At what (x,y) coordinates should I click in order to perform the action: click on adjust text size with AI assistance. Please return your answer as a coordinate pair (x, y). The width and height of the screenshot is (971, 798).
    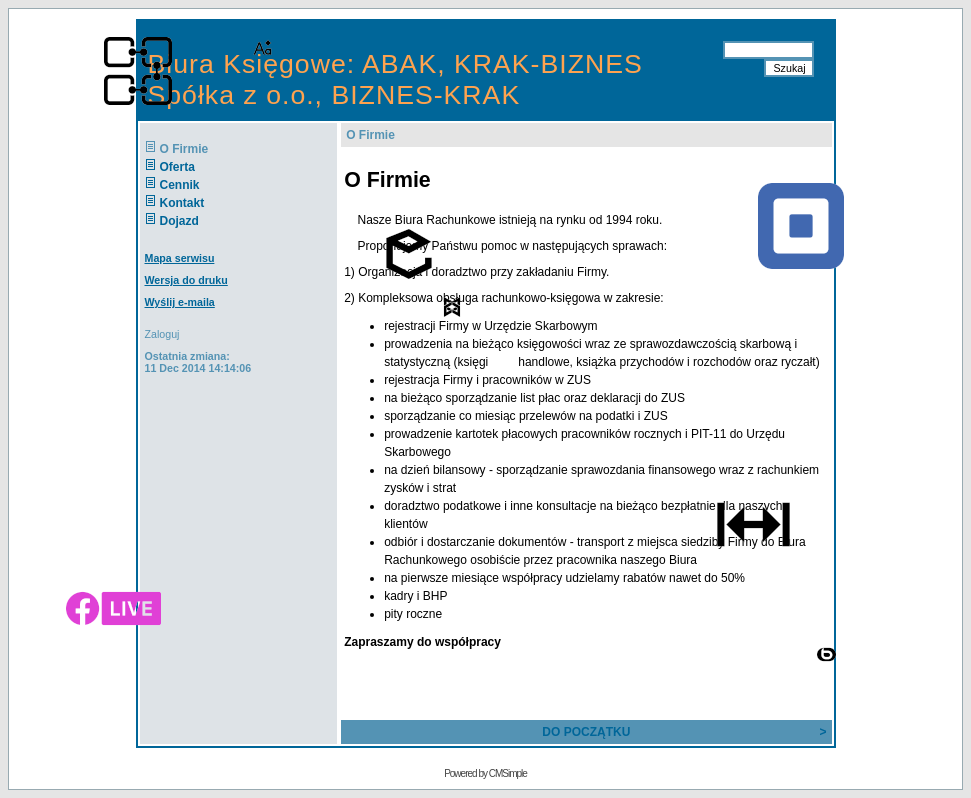
    Looking at the image, I should click on (262, 48).